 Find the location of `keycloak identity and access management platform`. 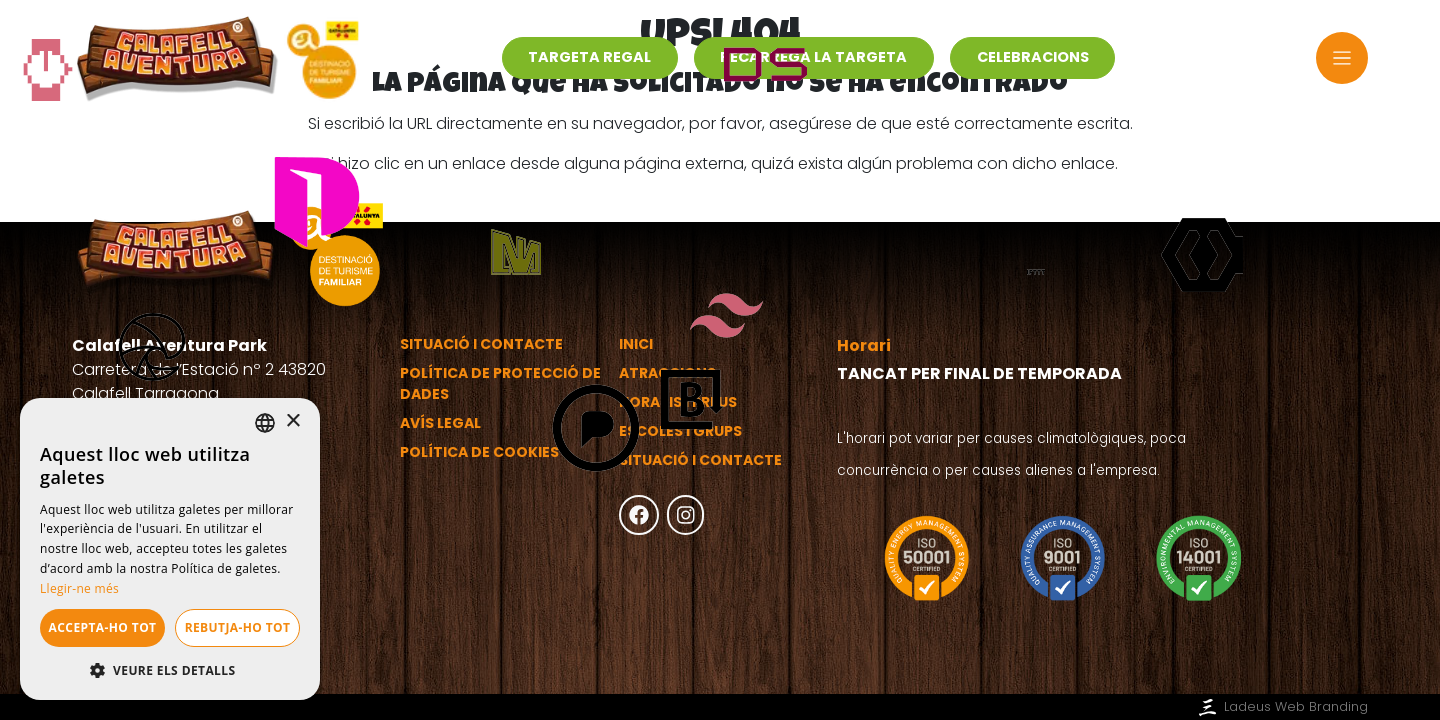

keycloak identity and access management platform is located at coordinates (1202, 255).